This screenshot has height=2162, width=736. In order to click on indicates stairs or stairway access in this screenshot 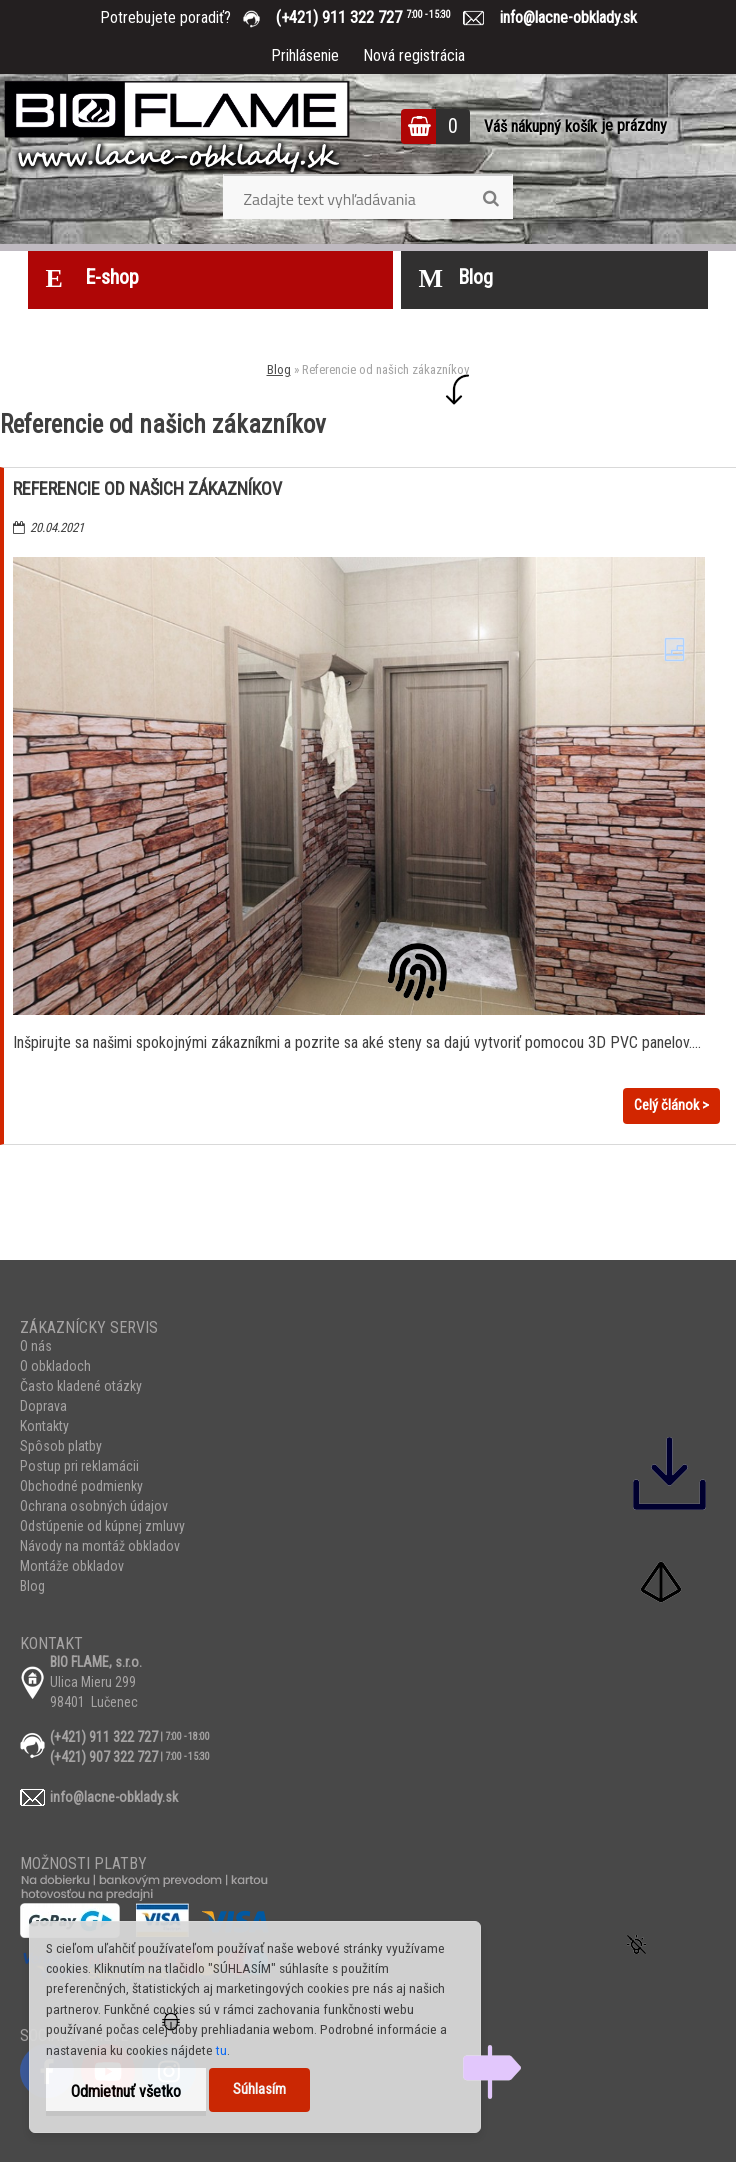, I will do `click(674, 649)`.